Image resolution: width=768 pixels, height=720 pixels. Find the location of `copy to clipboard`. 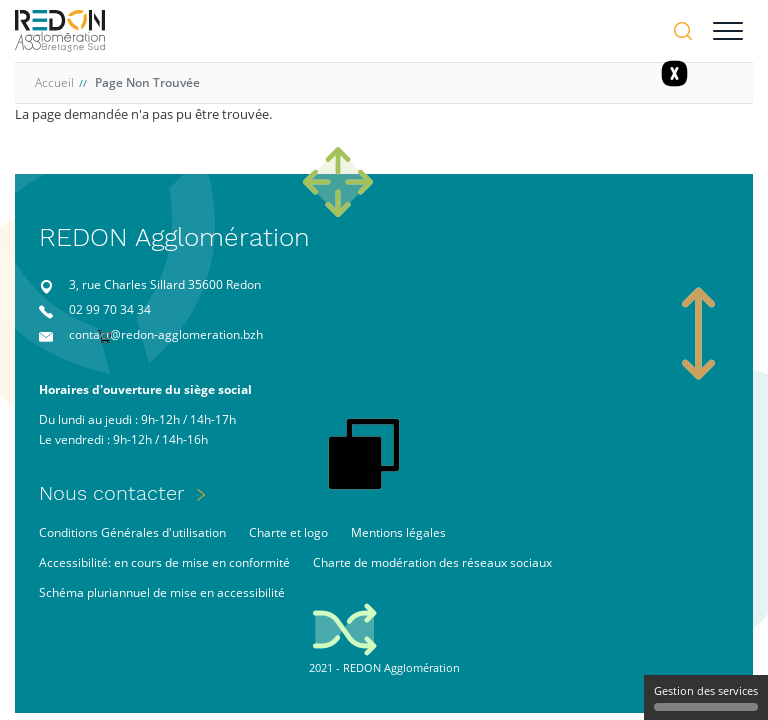

copy to clipboard is located at coordinates (364, 454).